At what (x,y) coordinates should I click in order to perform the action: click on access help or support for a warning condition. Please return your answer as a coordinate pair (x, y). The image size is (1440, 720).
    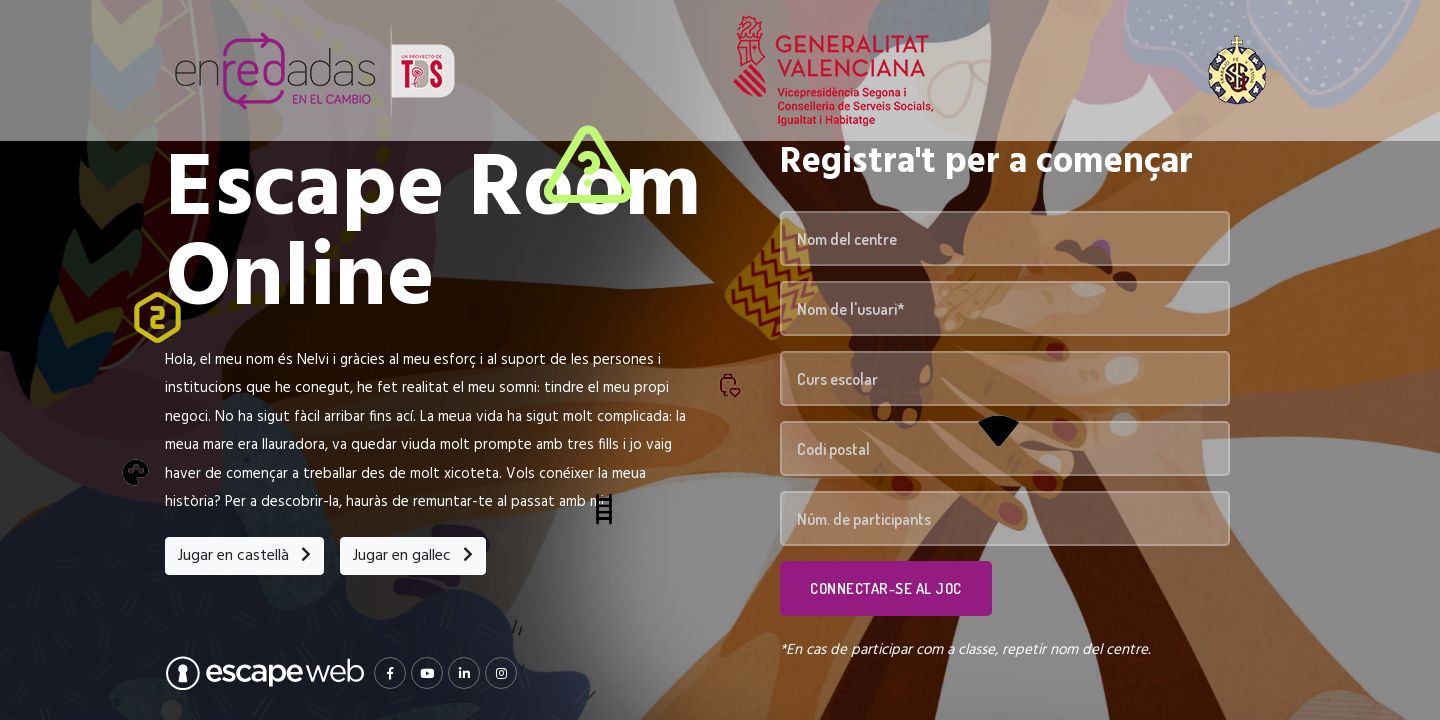
    Looking at the image, I should click on (588, 167).